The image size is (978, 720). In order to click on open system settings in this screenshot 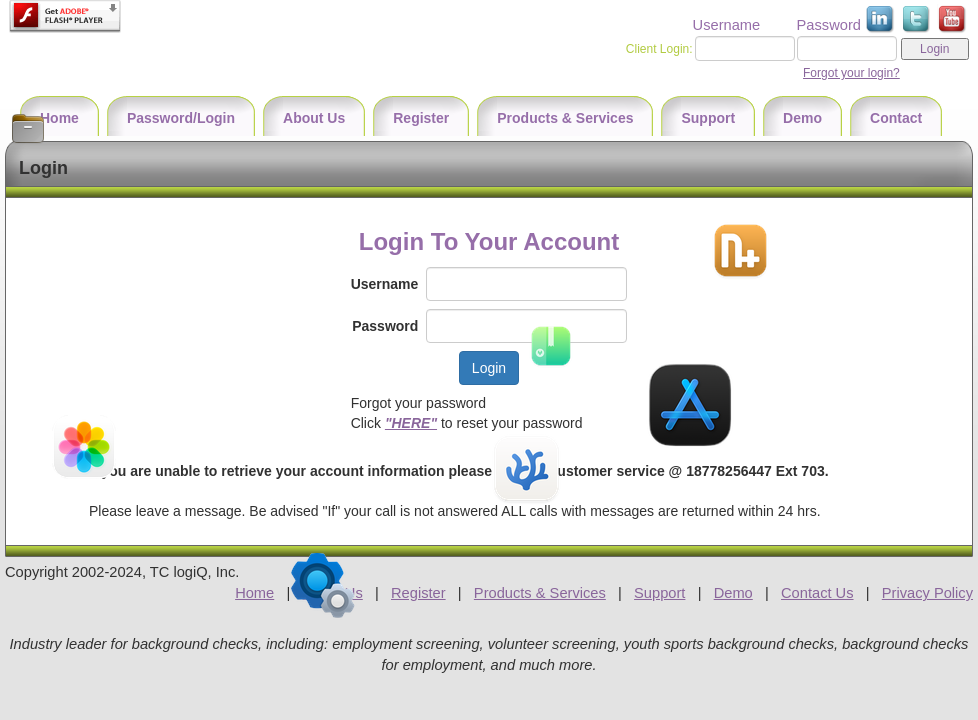, I will do `click(323, 586)`.